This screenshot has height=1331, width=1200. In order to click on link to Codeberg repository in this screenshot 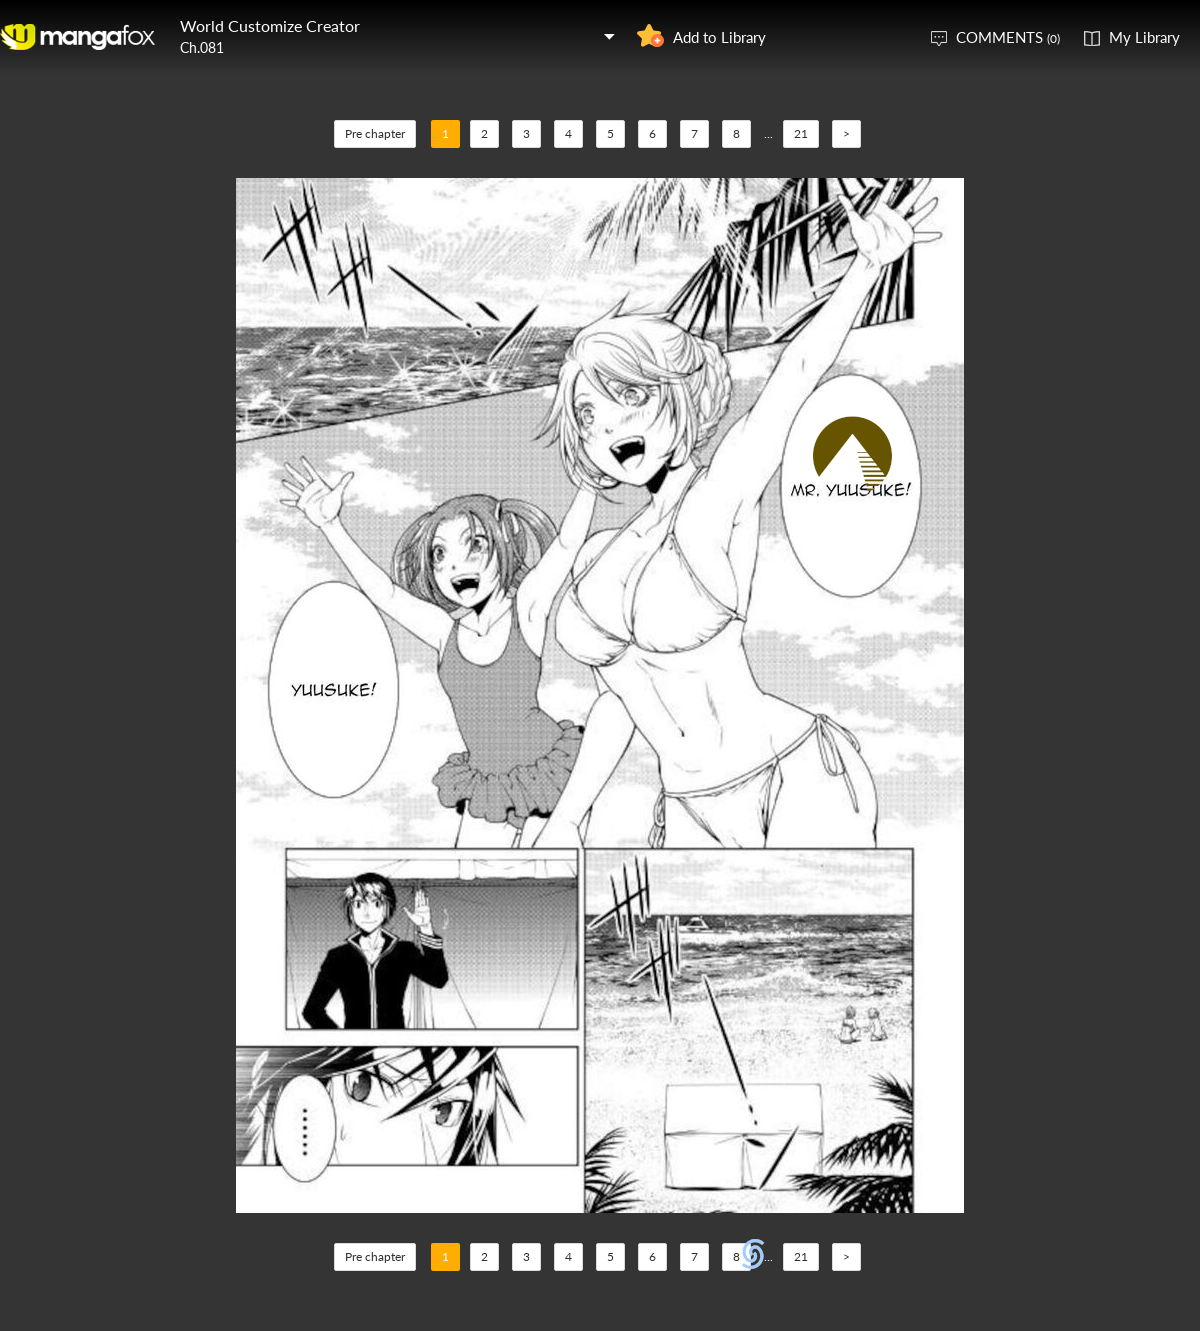, I will do `click(852, 453)`.